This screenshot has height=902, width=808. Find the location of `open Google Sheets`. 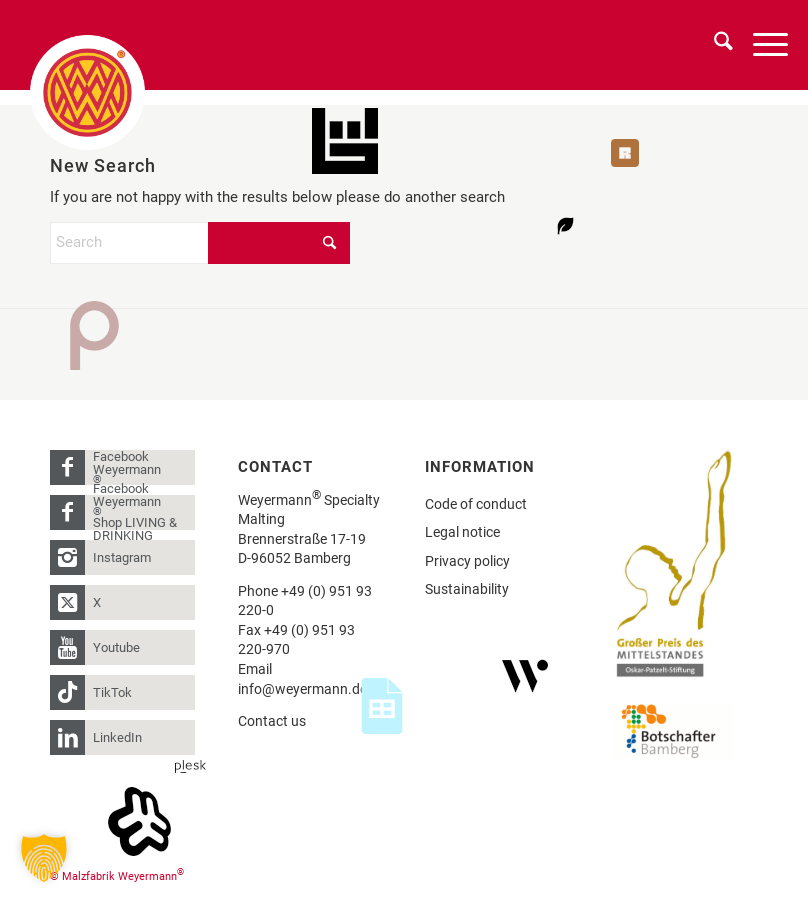

open Google Sheets is located at coordinates (382, 706).